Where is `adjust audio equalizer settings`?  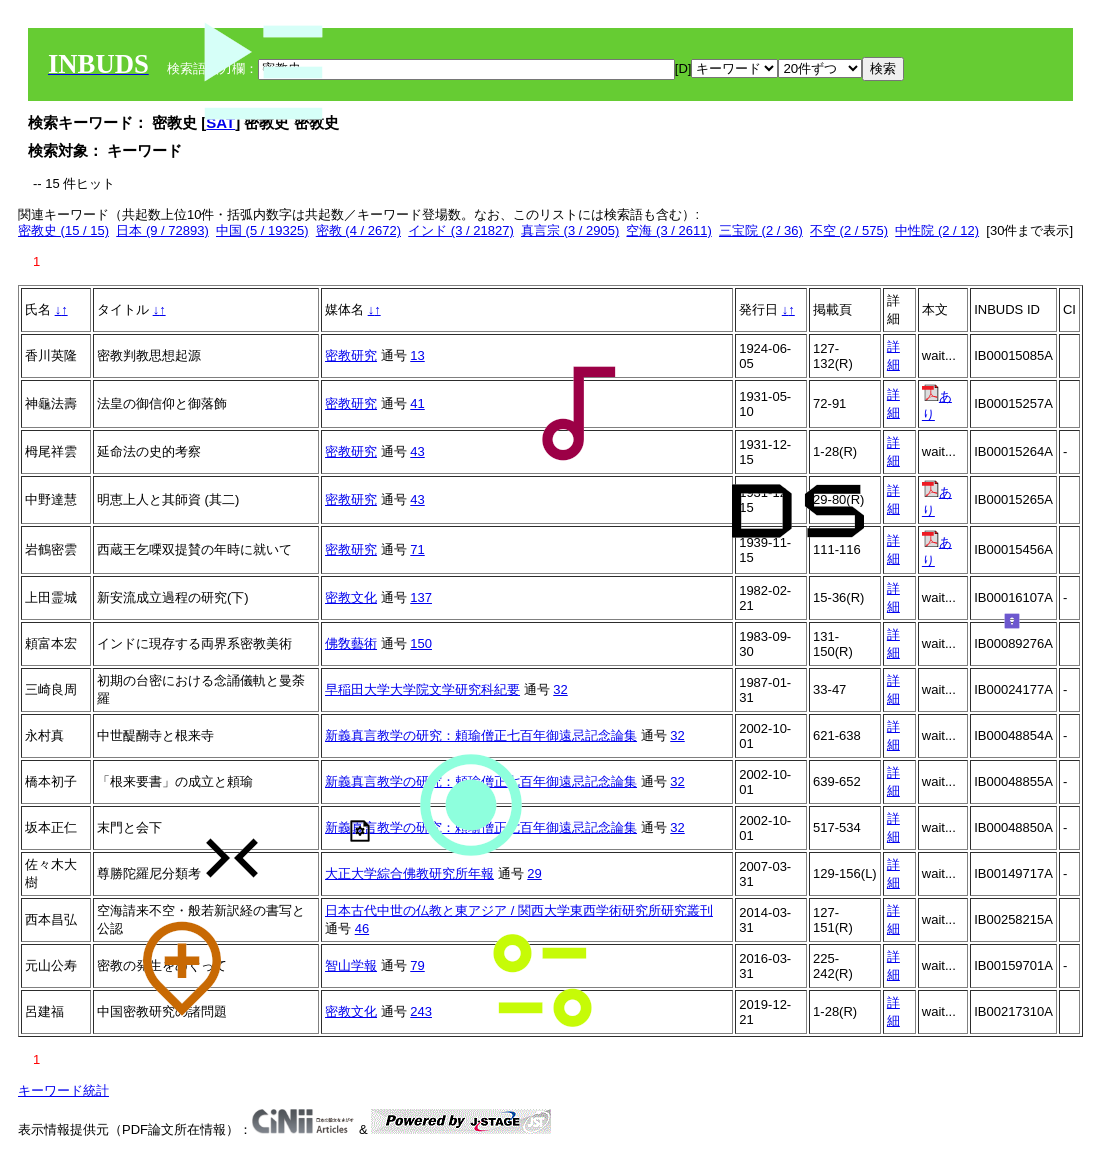 adjust audio equalizer settings is located at coordinates (542, 980).